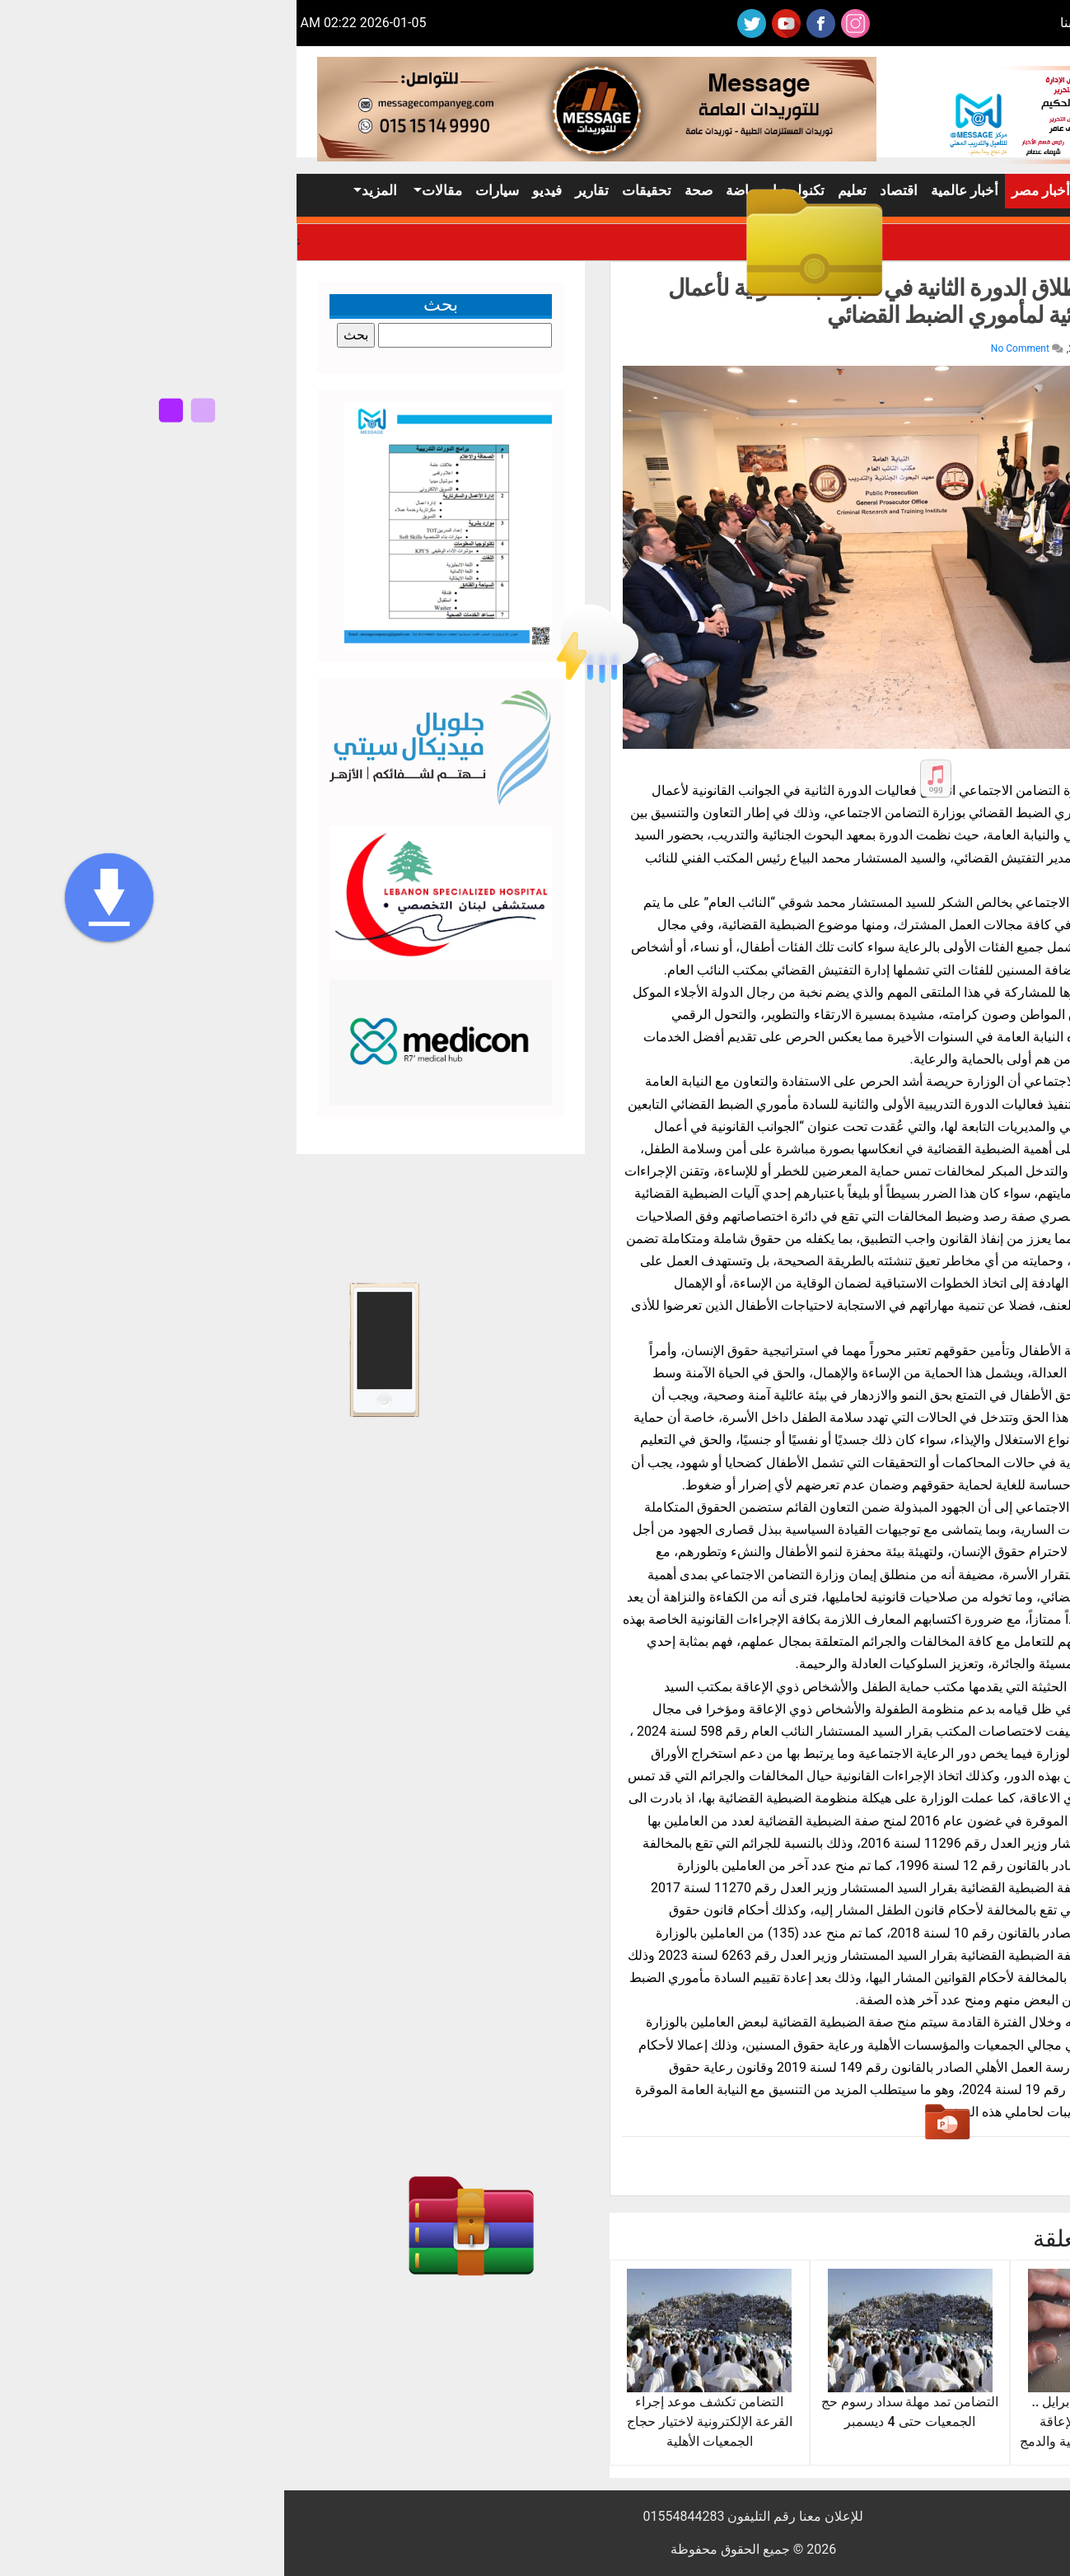 The width and height of the screenshot is (1070, 2576). What do you see at coordinates (936, 778) in the screenshot?
I see `an ogg vorbis audio file` at bounding box center [936, 778].